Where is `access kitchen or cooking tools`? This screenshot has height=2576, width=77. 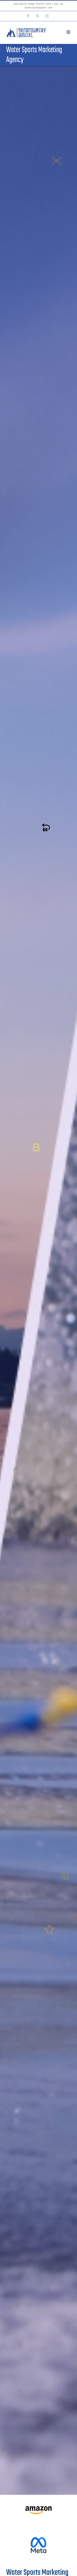
access kitchen or cooking tools is located at coordinates (15, 1469).